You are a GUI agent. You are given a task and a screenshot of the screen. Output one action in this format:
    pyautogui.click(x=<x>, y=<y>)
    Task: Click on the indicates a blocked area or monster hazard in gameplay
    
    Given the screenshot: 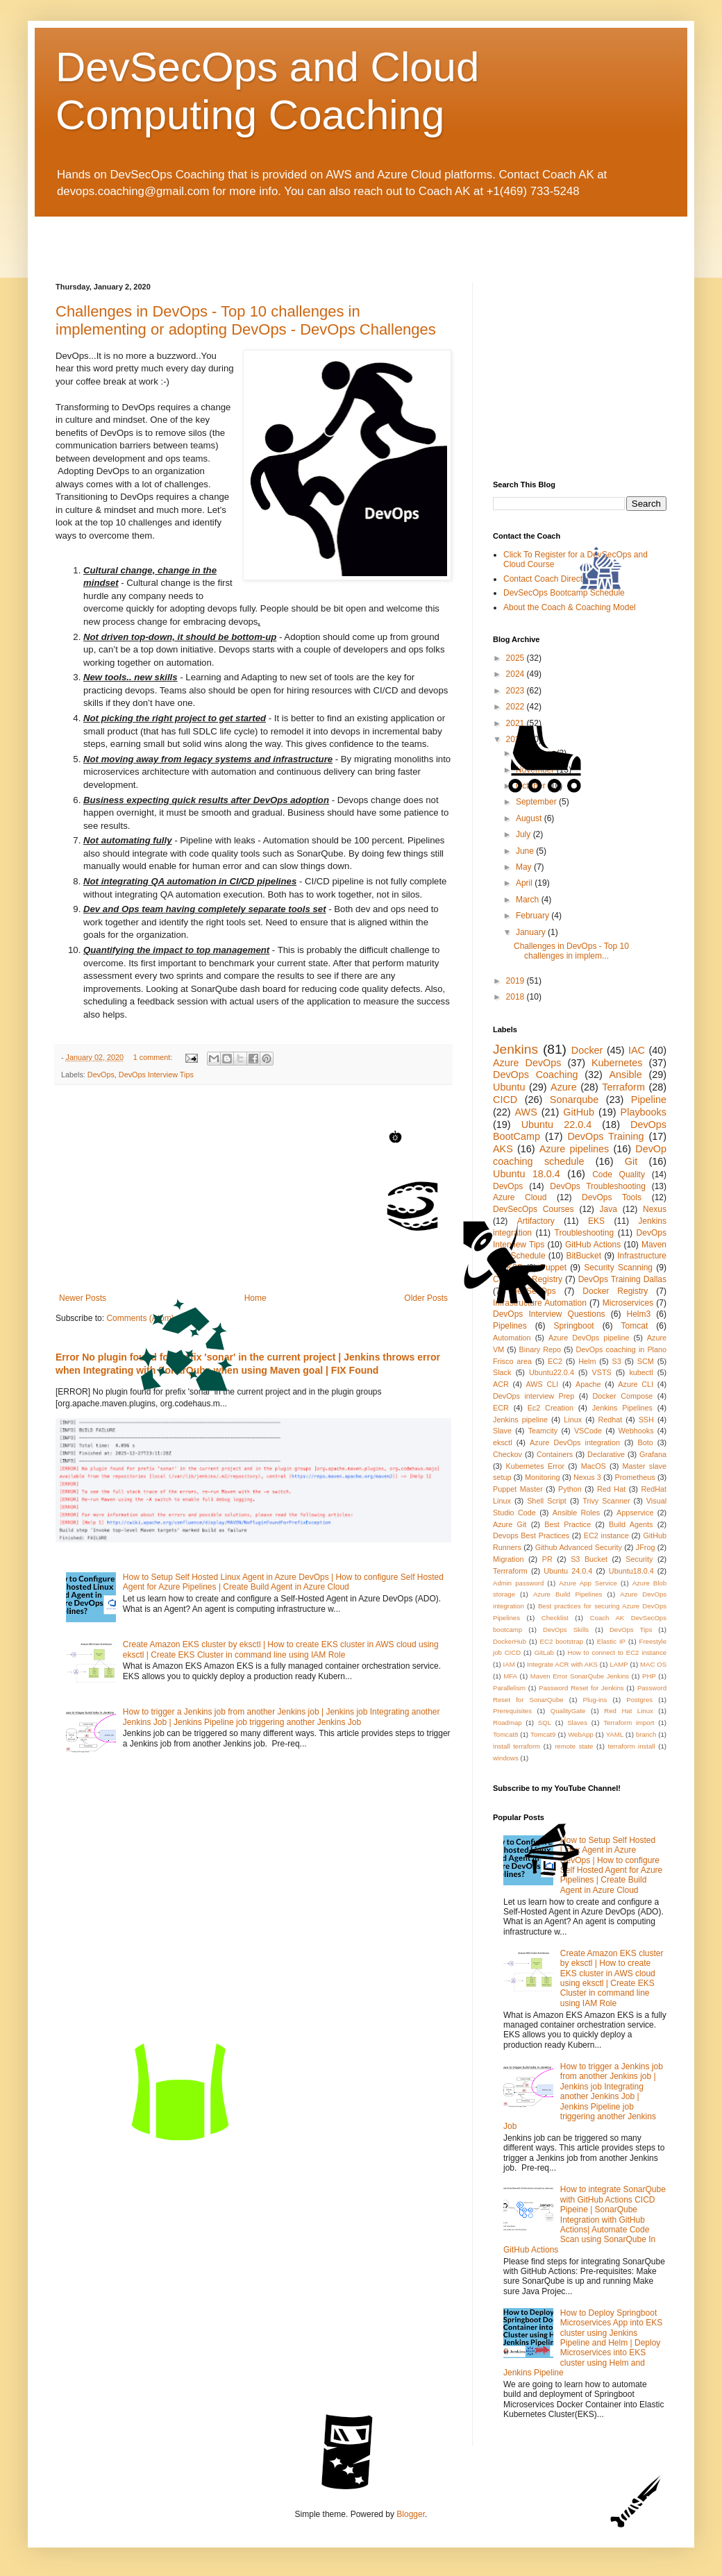 What is the action you would take?
    pyautogui.click(x=412, y=1206)
    